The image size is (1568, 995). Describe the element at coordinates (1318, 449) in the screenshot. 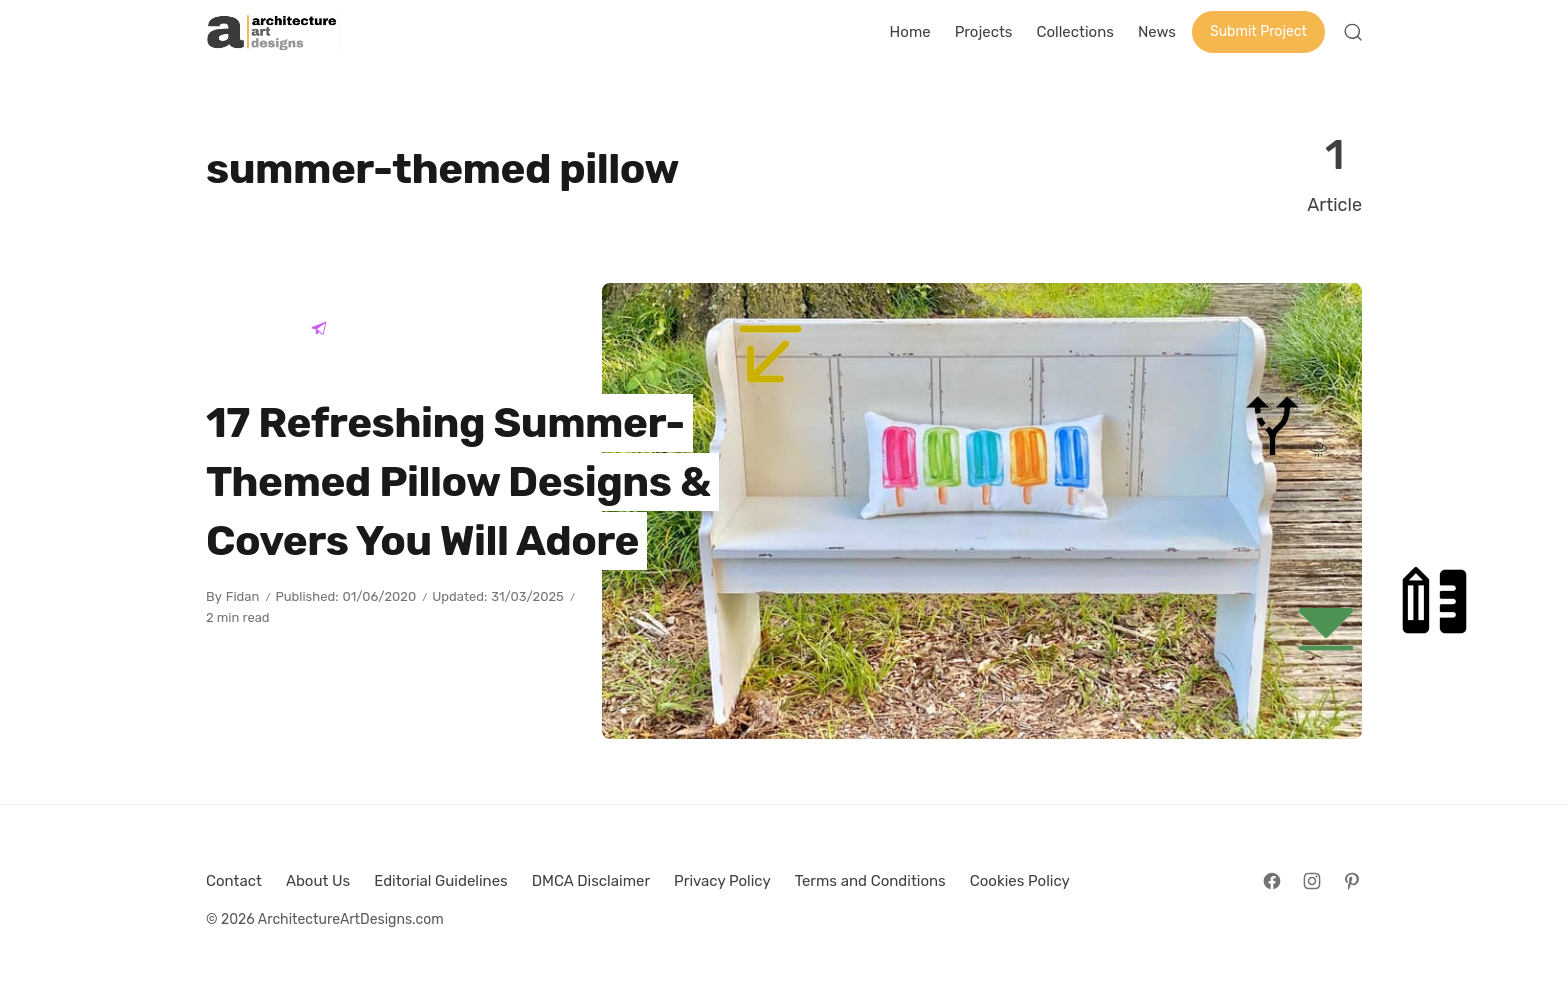

I see `access sci-fi or space-themed content` at that location.